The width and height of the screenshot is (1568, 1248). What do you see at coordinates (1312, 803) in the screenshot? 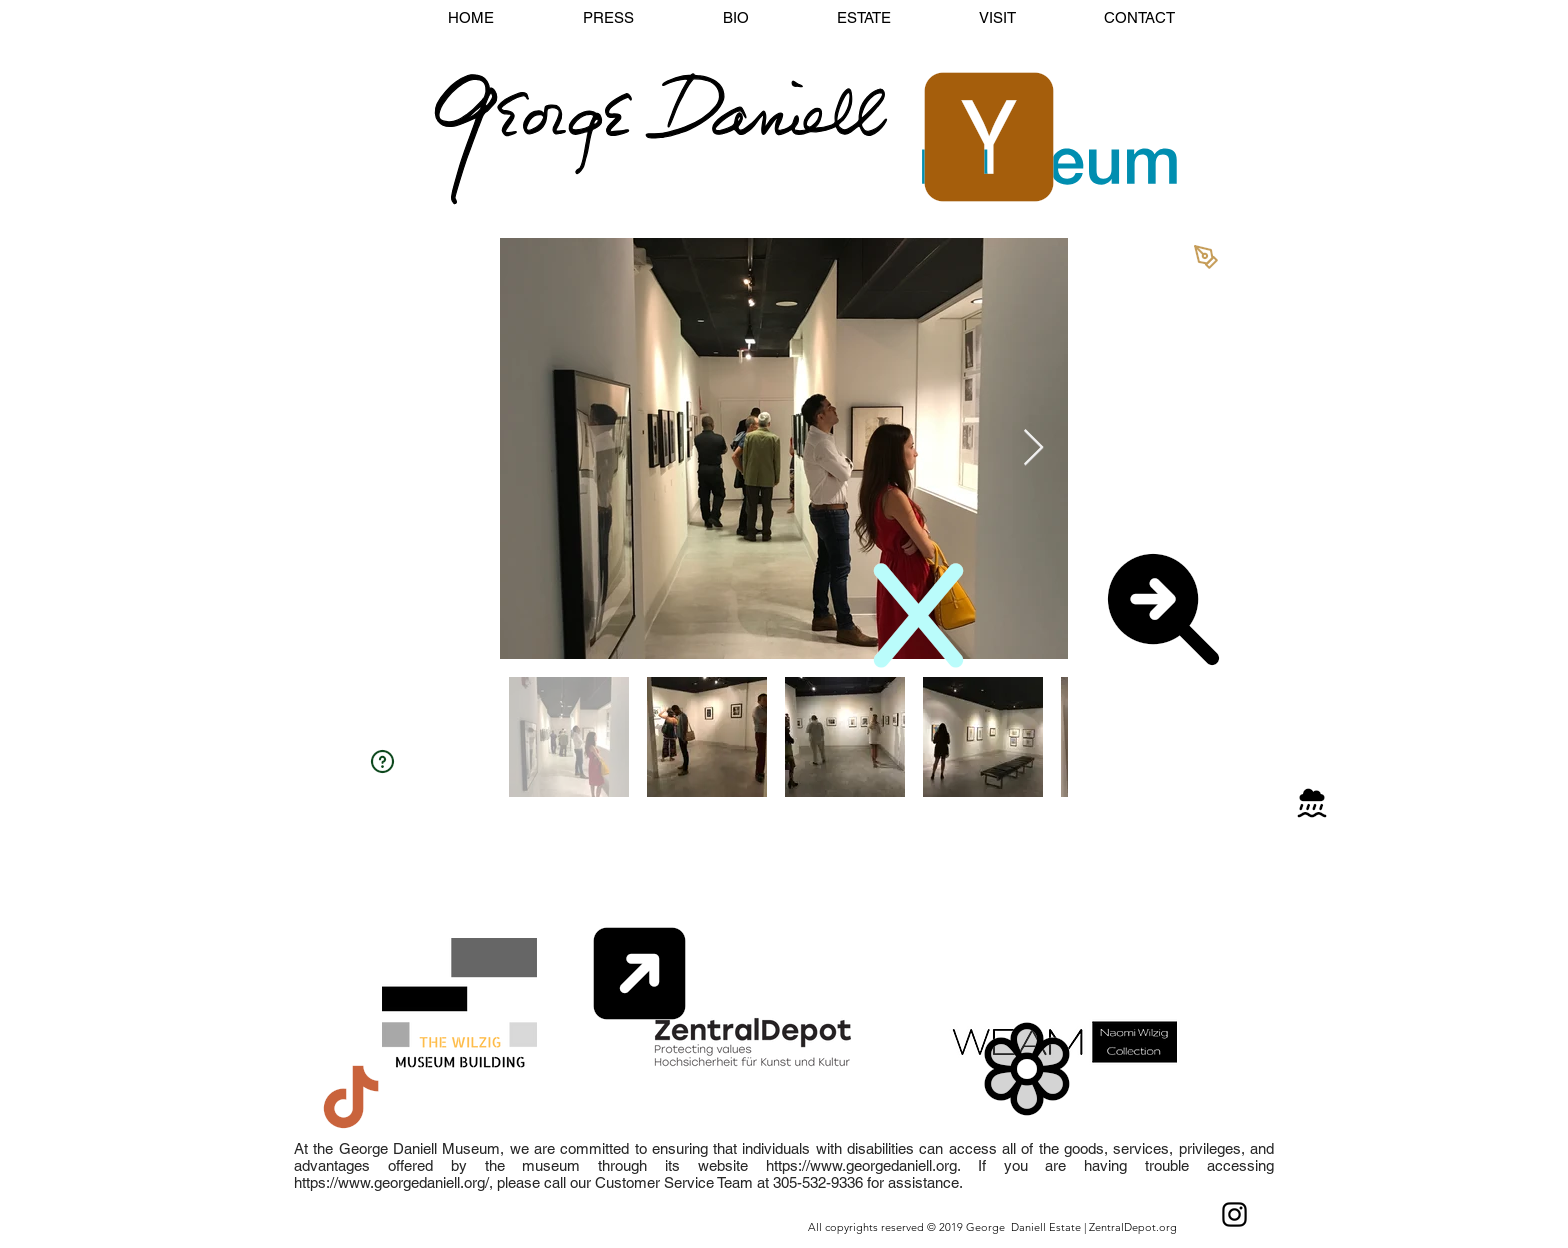
I see `indicates rainy weather with flooding conditions` at bounding box center [1312, 803].